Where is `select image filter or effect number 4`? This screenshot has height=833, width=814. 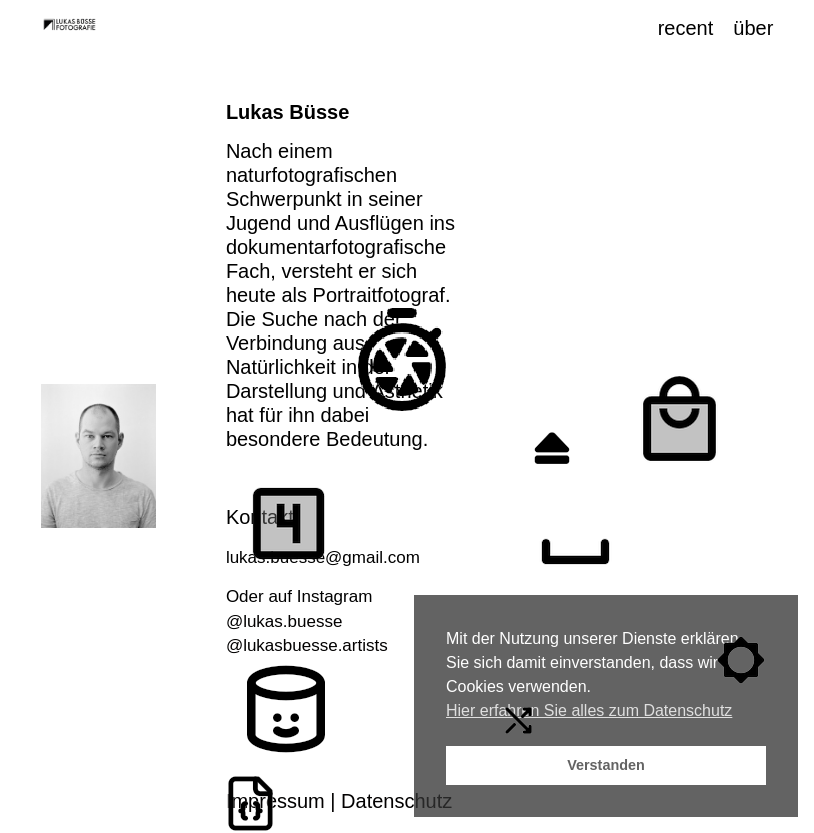 select image filter or effect number 4 is located at coordinates (288, 523).